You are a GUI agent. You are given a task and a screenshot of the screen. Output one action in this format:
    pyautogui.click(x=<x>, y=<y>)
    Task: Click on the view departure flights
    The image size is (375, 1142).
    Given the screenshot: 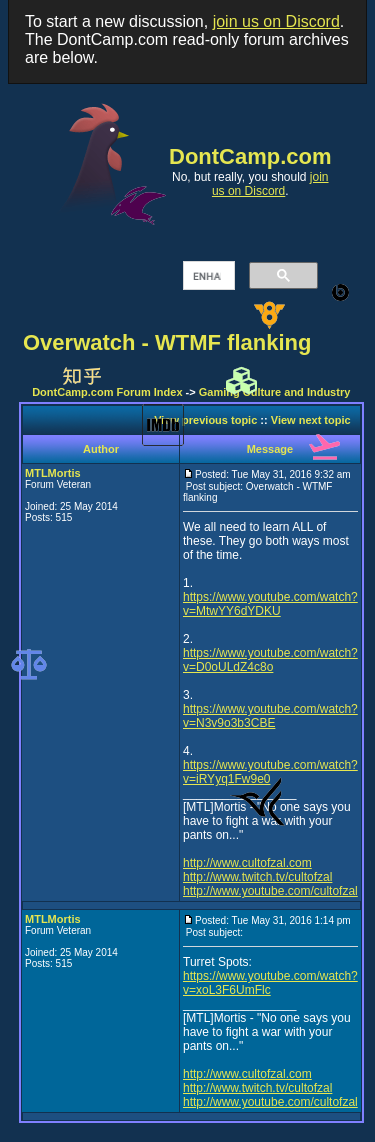 What is the action you would take?
    pyautogui.click(x=325, y=446)
    